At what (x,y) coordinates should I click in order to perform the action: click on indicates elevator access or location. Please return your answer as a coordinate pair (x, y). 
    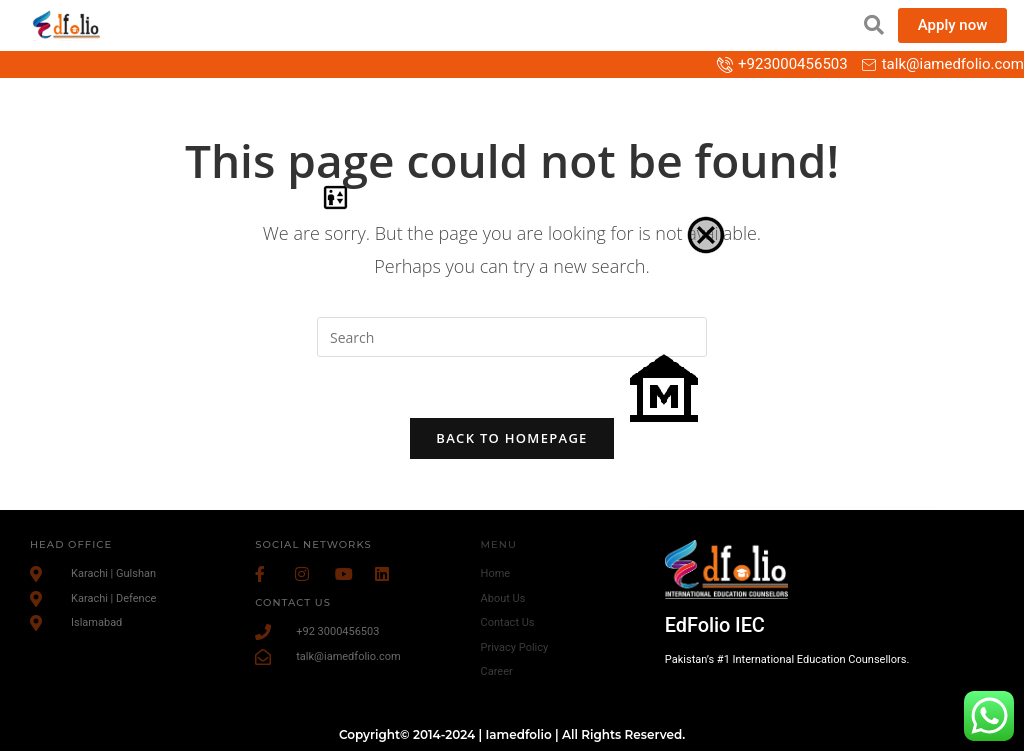
    Looking at the image, I should click on (335, 197).